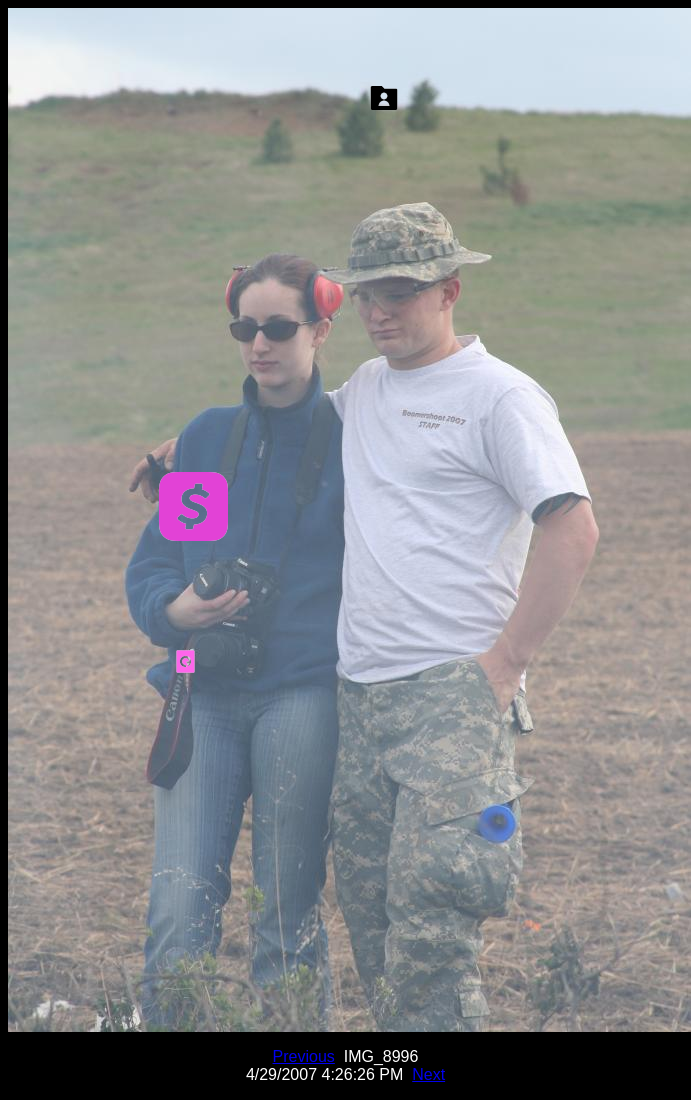 The height and width of the screenshot is (1100, 691). What do you see at coordinates (193, 506) in the screenshot?
I see `open Cash App` at bounding box center [193, 506].